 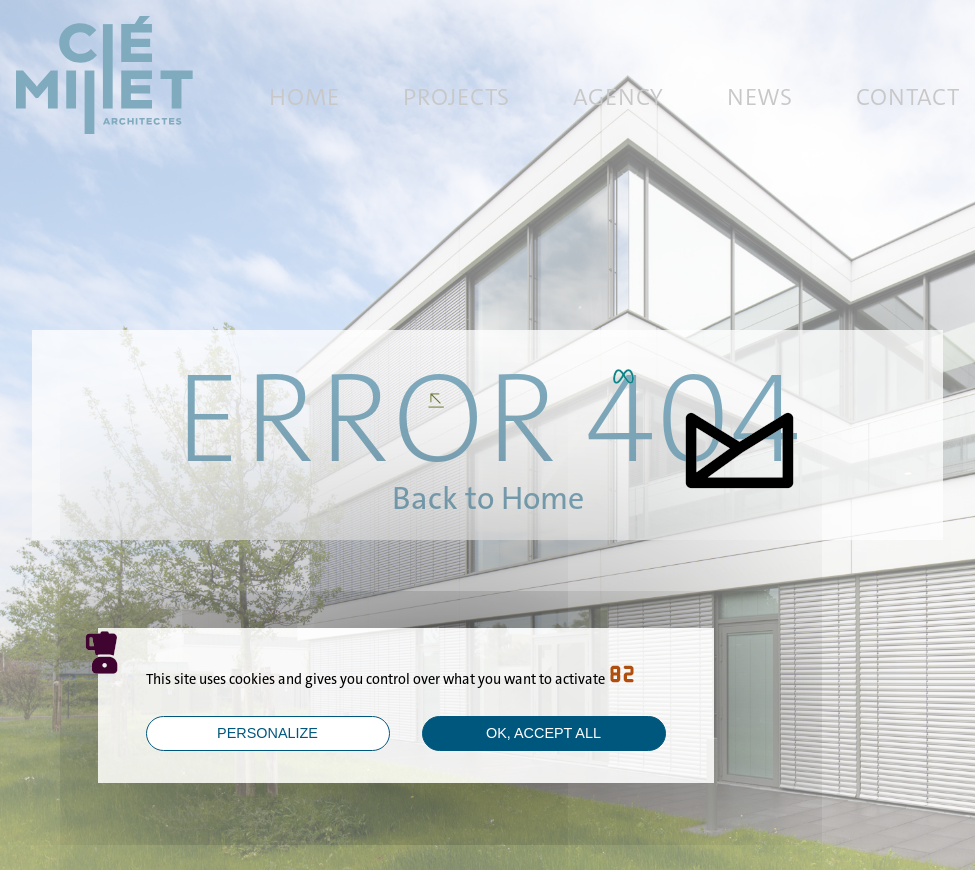 What do you see at coordinates (435, 400) in the screenshot?
I see `move to top-left corner` at bounding box center [435, 400].